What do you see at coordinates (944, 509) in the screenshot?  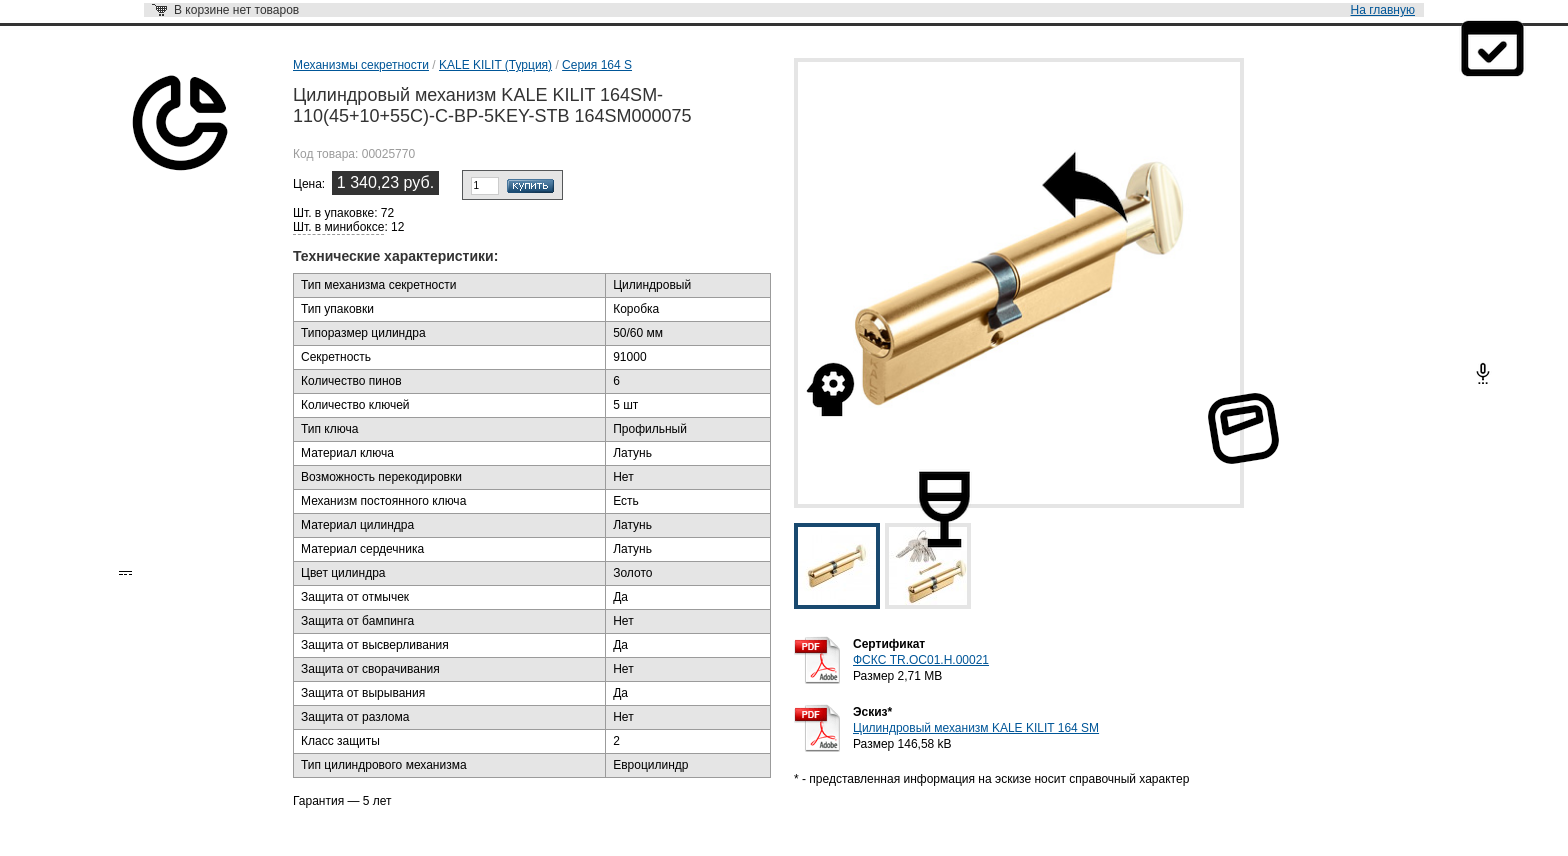 I see `find nearby wine bars or restaurants` at bounding box center [944, 509].